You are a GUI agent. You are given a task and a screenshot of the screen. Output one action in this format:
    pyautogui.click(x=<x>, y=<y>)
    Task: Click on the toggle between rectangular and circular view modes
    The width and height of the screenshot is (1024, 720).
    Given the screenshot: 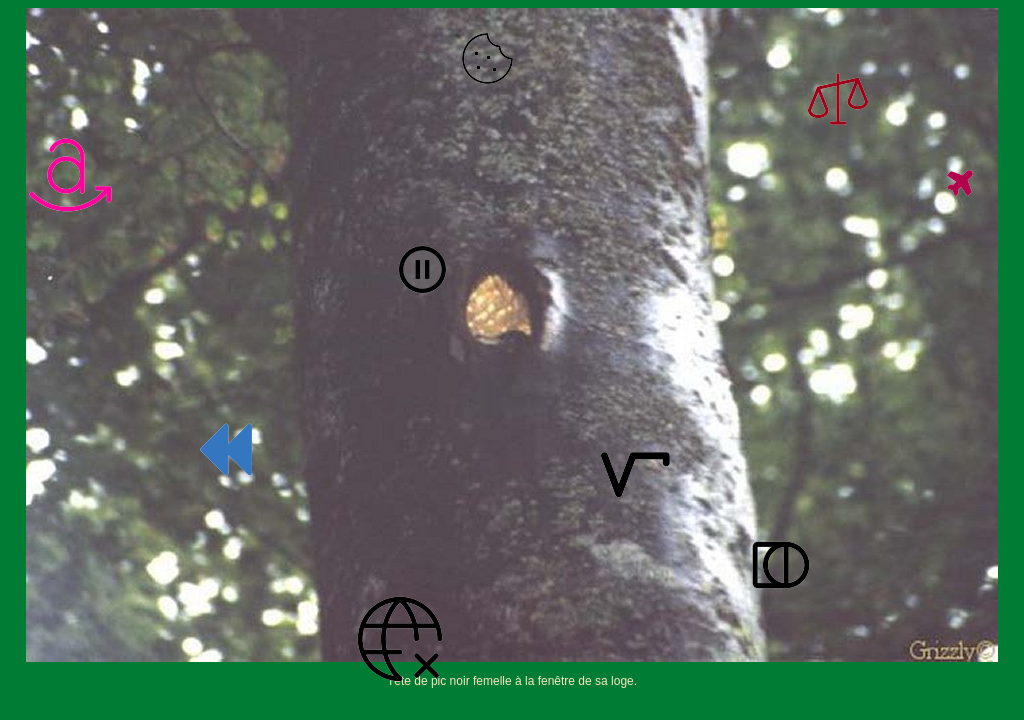 What is the action you would take?
    pyautogui.click(x=781, y=565)
    